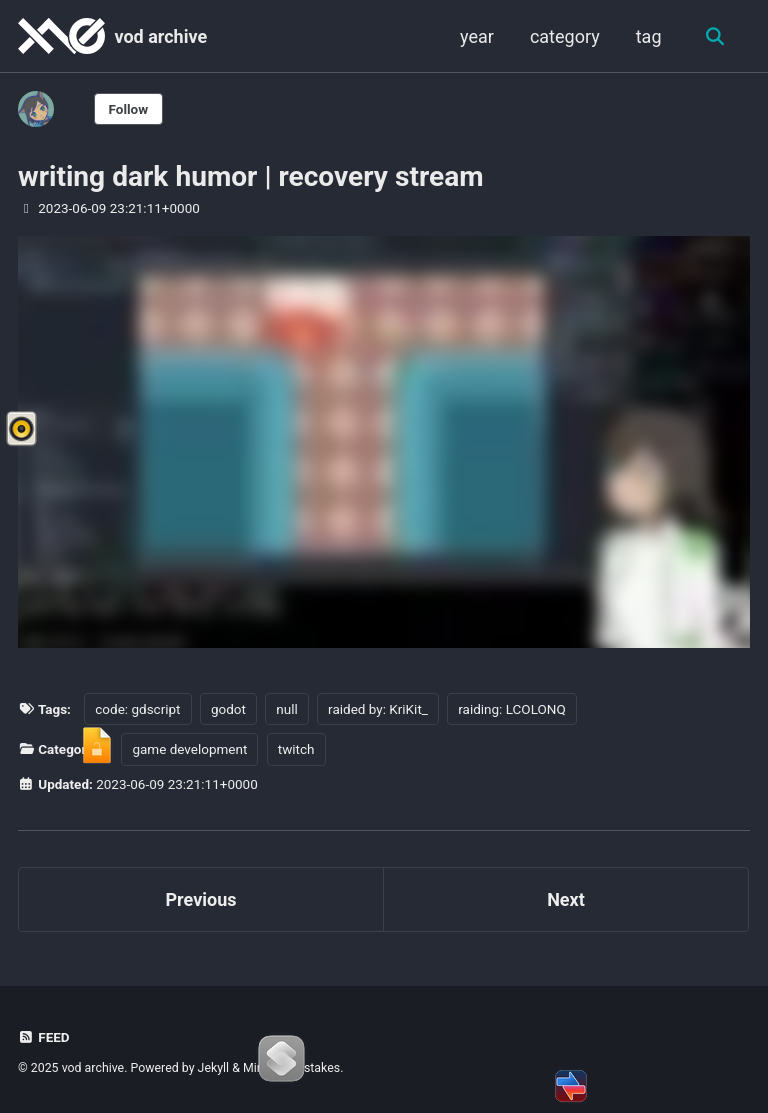 This screenshot has height=1113, width=768. What do you see at coordinates (97, 746) in the screenshot?
I see `a skgc file type associated with security or encryption` at bounding box center [97, 746].